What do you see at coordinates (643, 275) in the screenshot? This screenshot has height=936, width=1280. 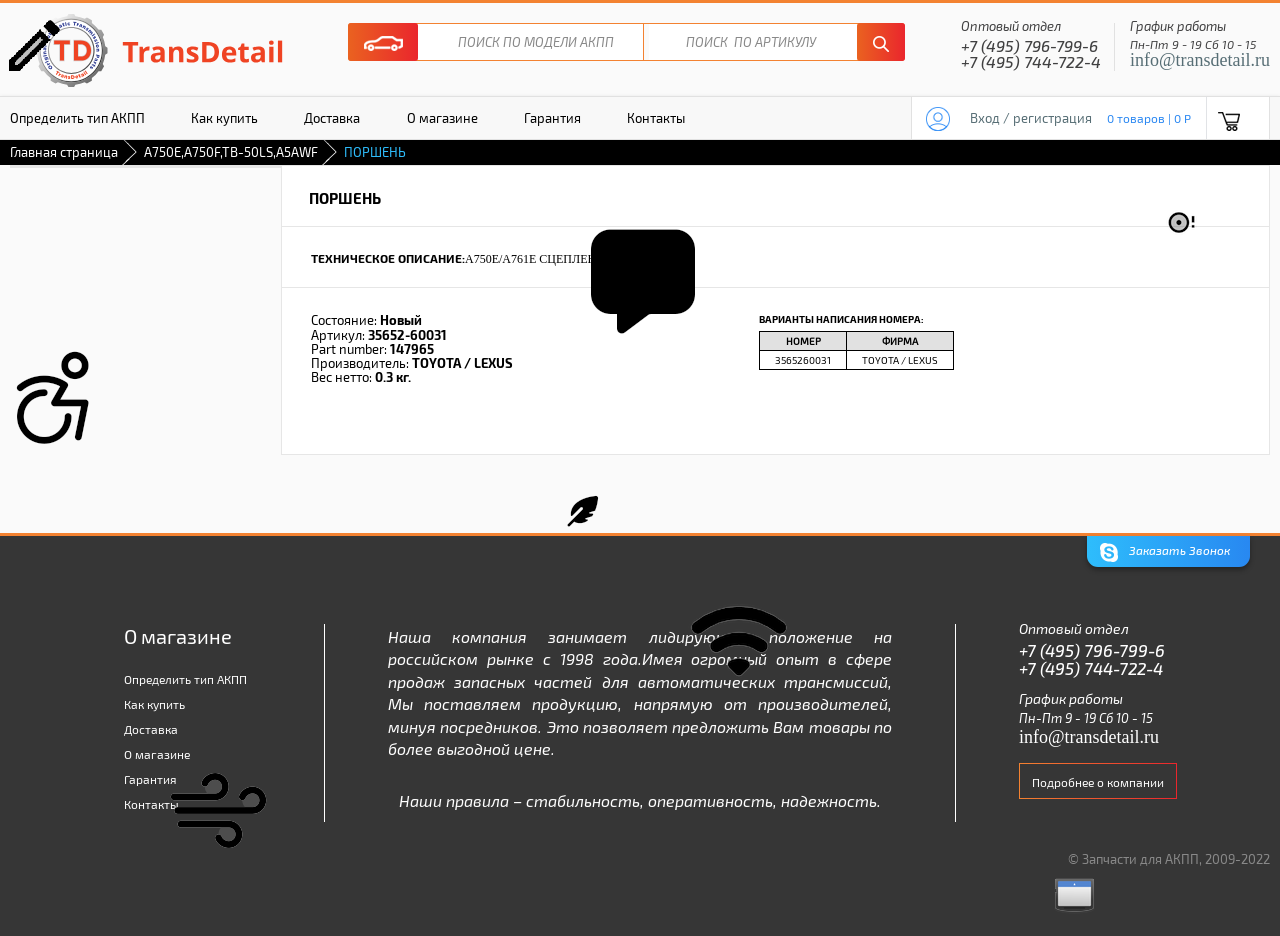 I see `open messaging or chat` at bounding box center [643, 275].